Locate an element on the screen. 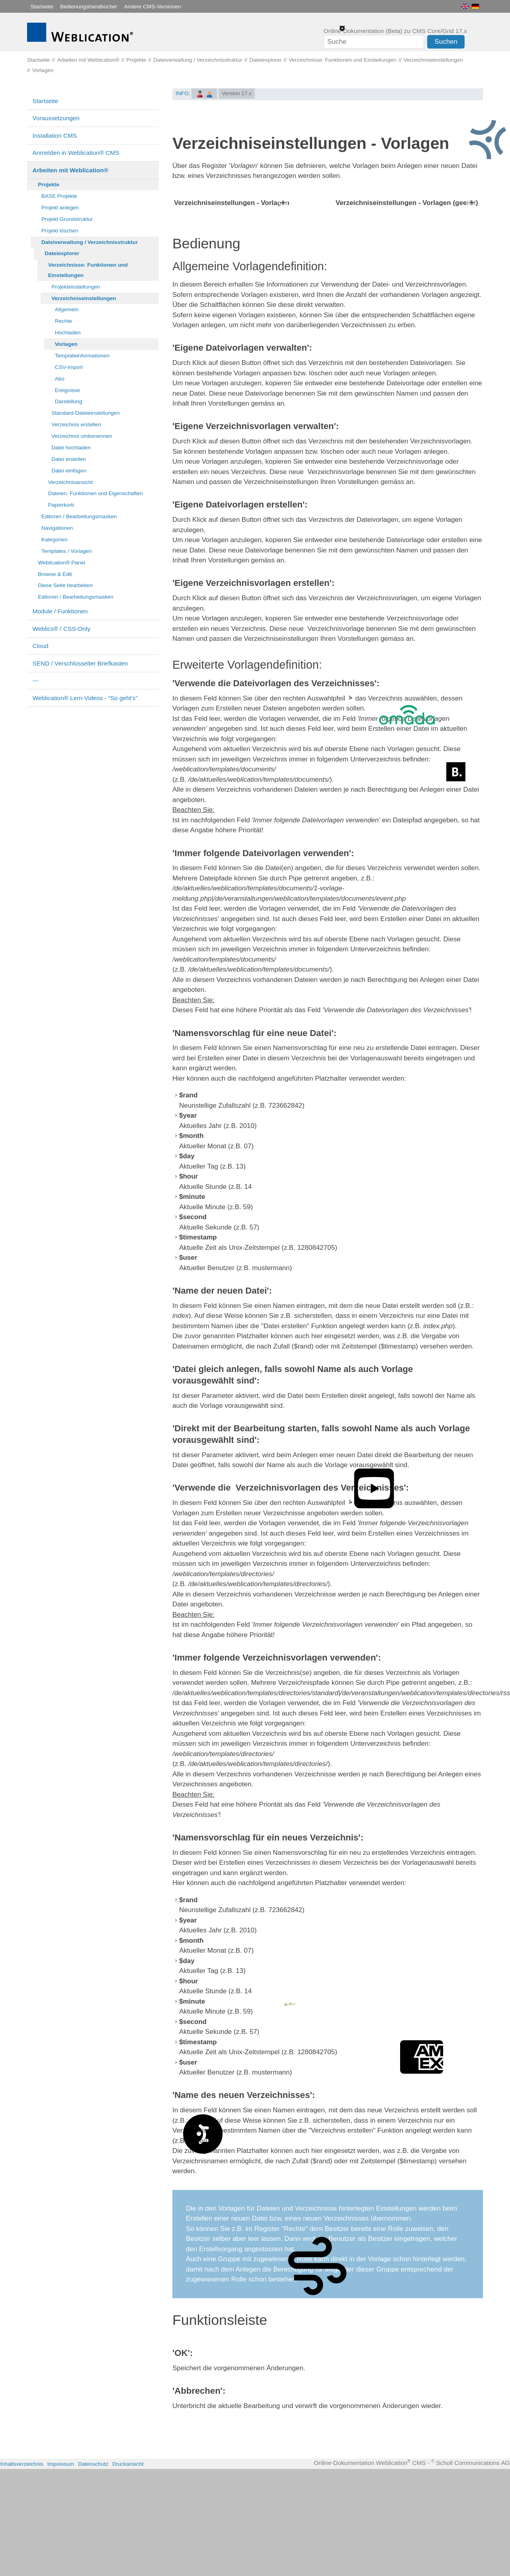  visit the Threadless website or app is located at coordinates (290, 2004).